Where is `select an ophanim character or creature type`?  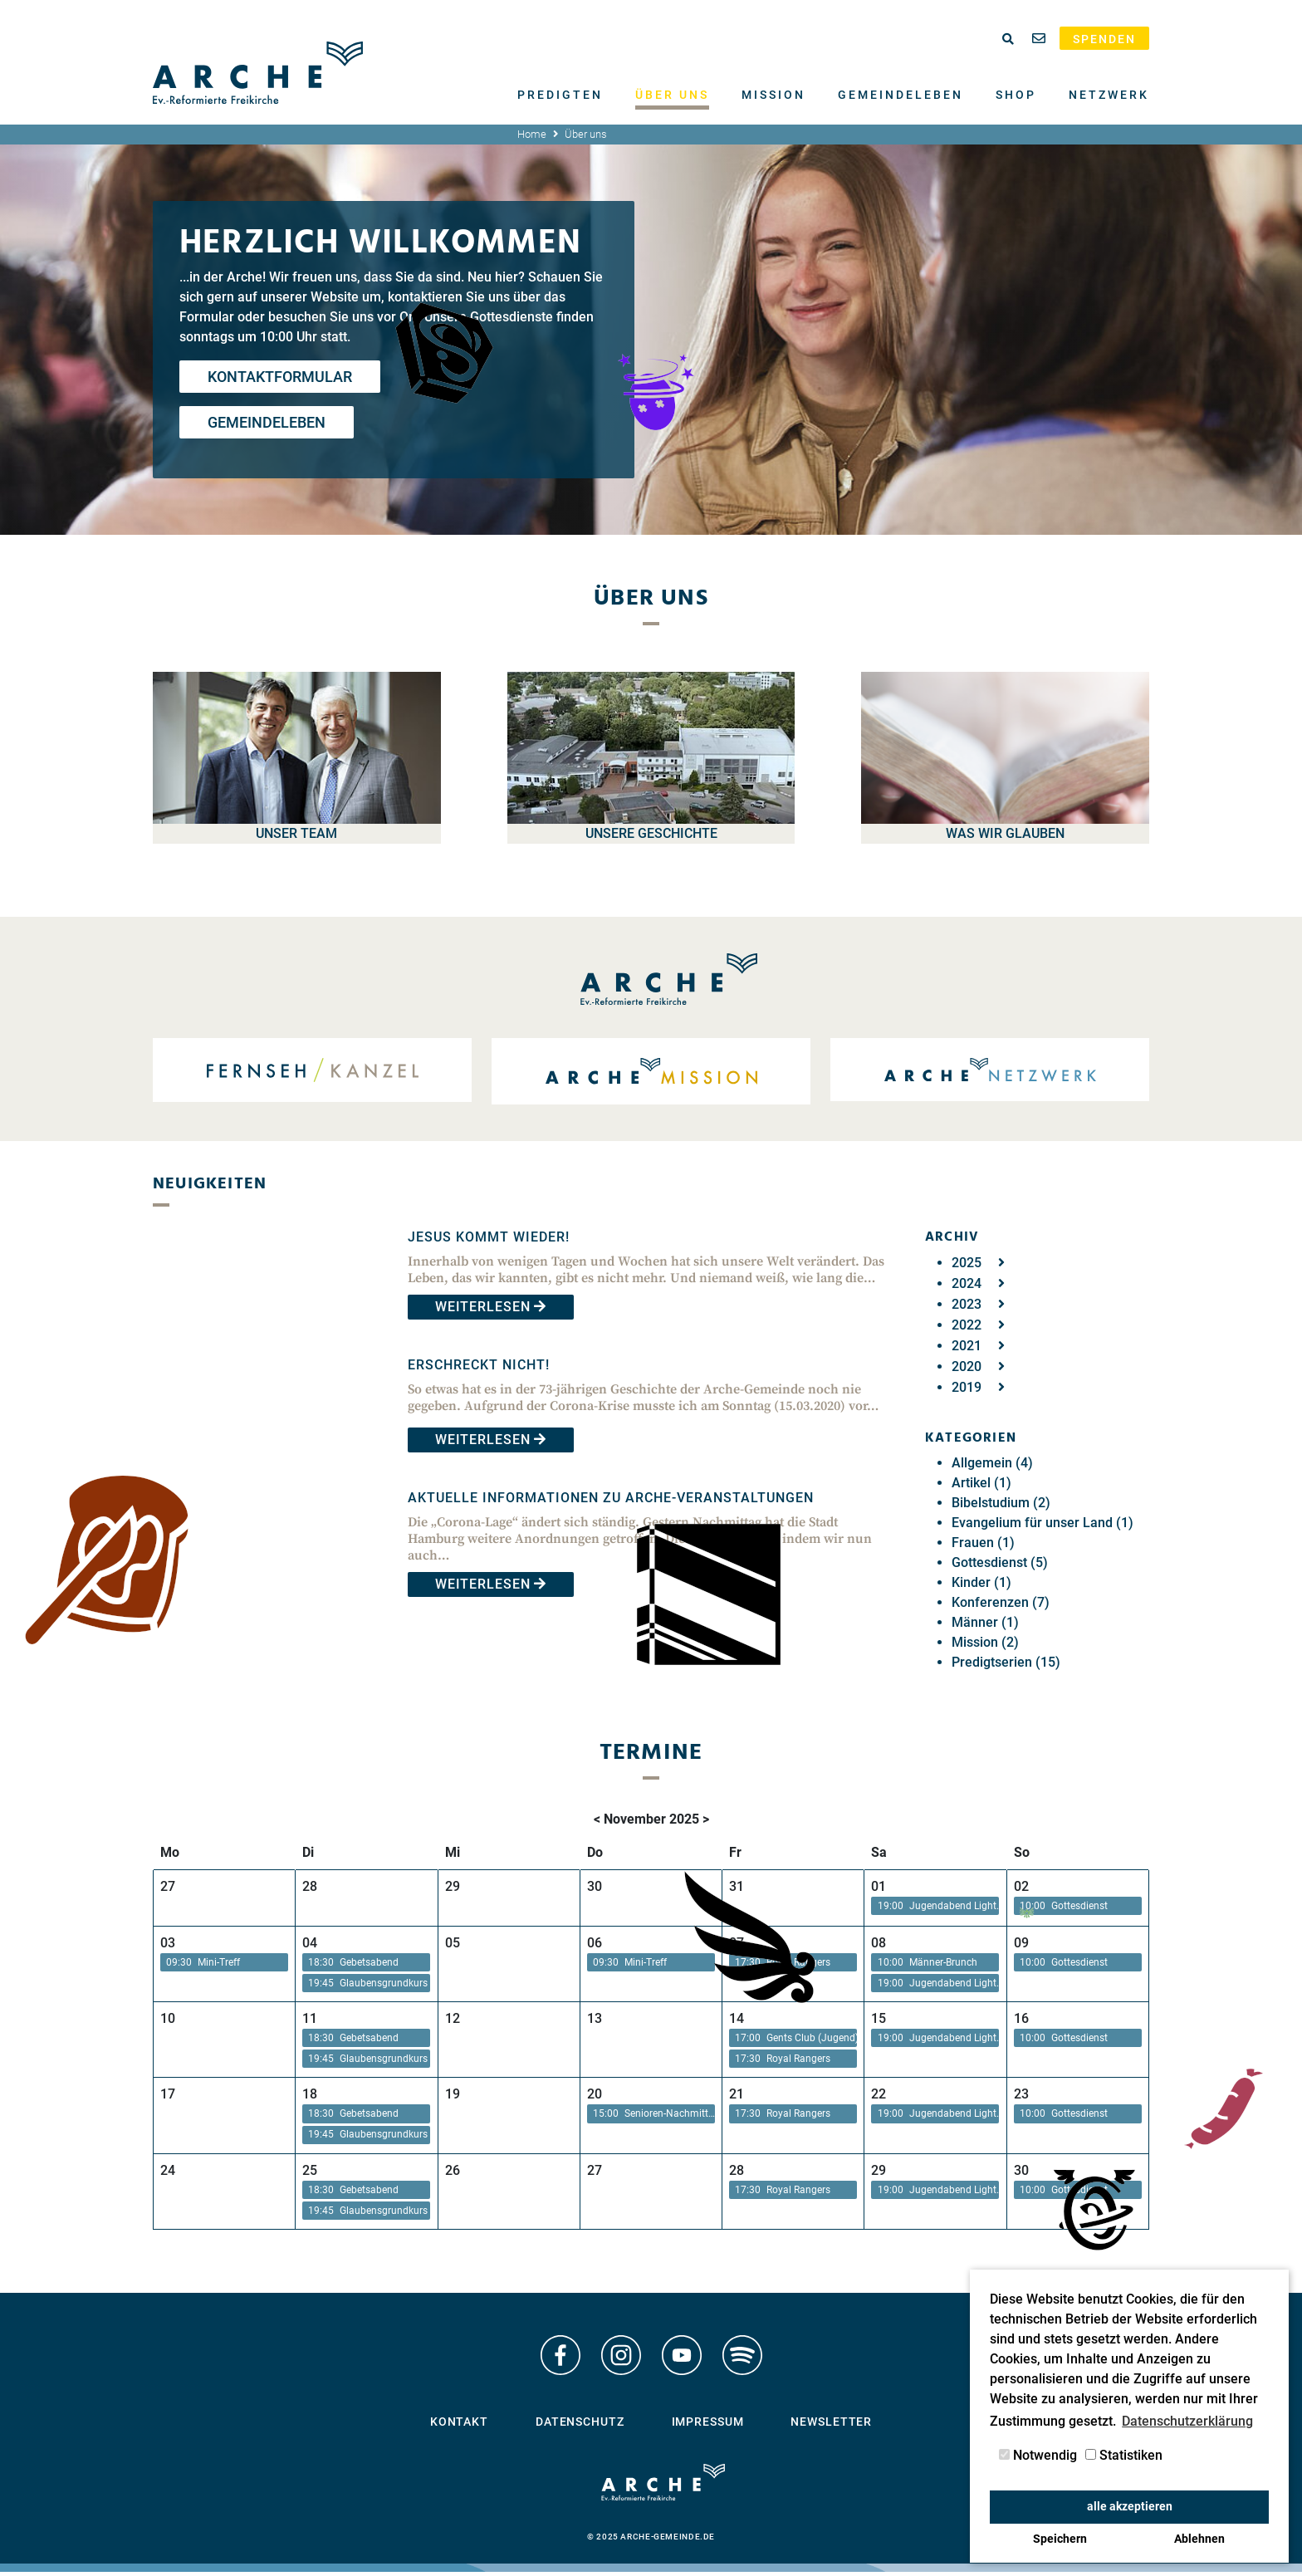
select an ophanim character or creature type is located at coordinates (1095, 2210).